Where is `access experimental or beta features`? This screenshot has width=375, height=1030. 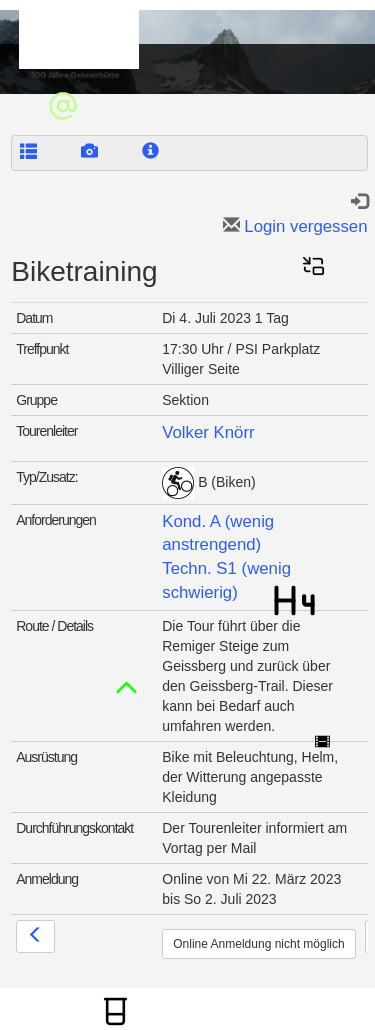
access experimental or beta features is located at coordinates (115, 1011).